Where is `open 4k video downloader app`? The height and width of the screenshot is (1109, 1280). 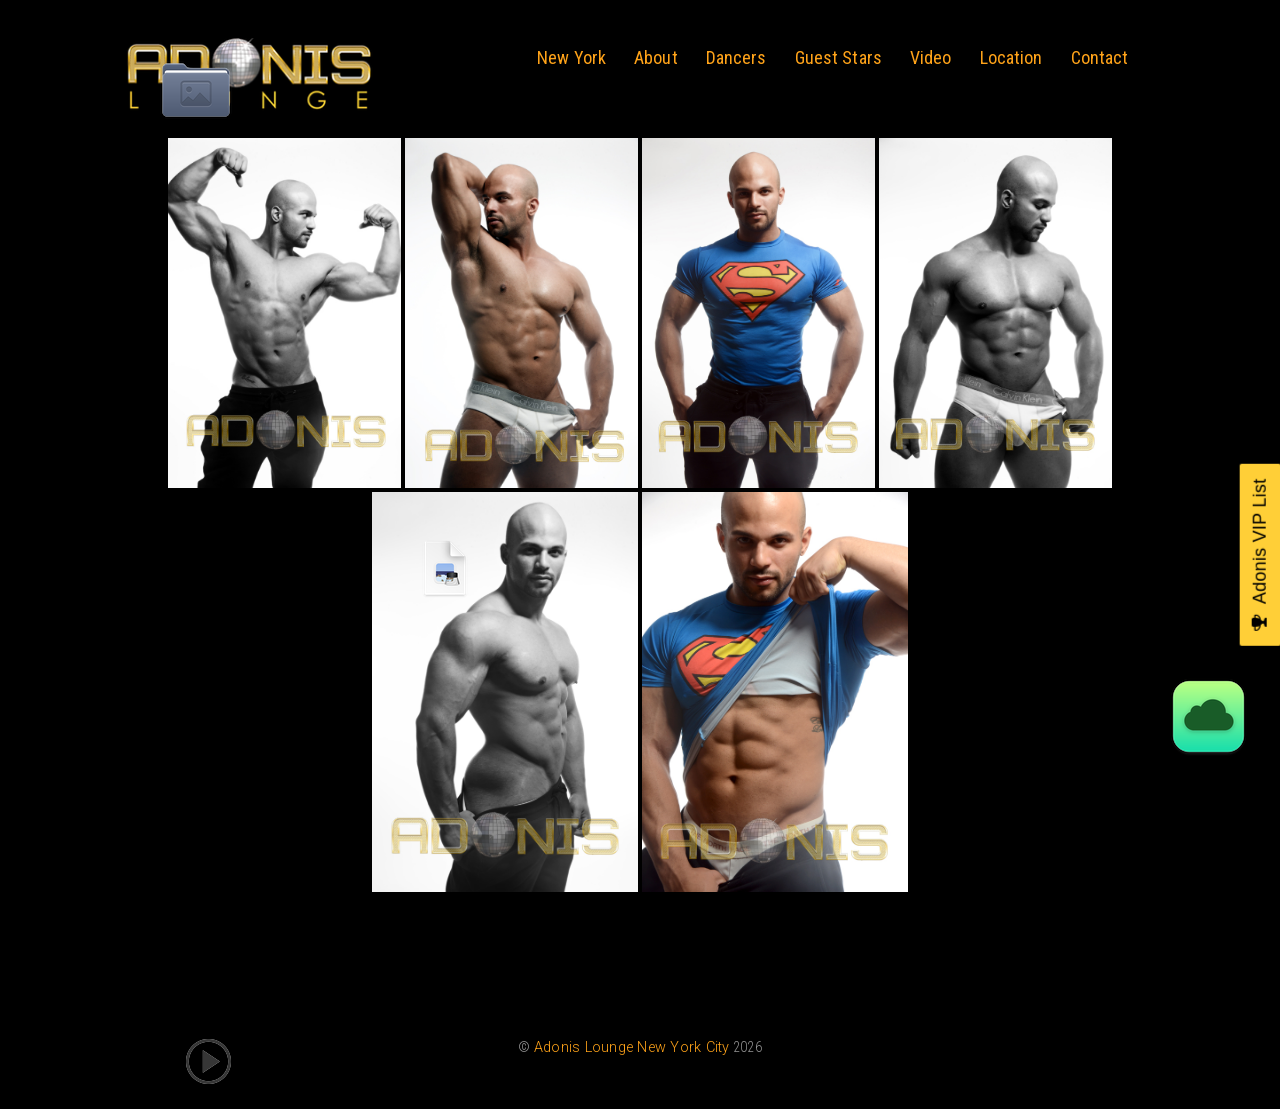
open 4k video downloader app is located at coordinates (1208, 716).